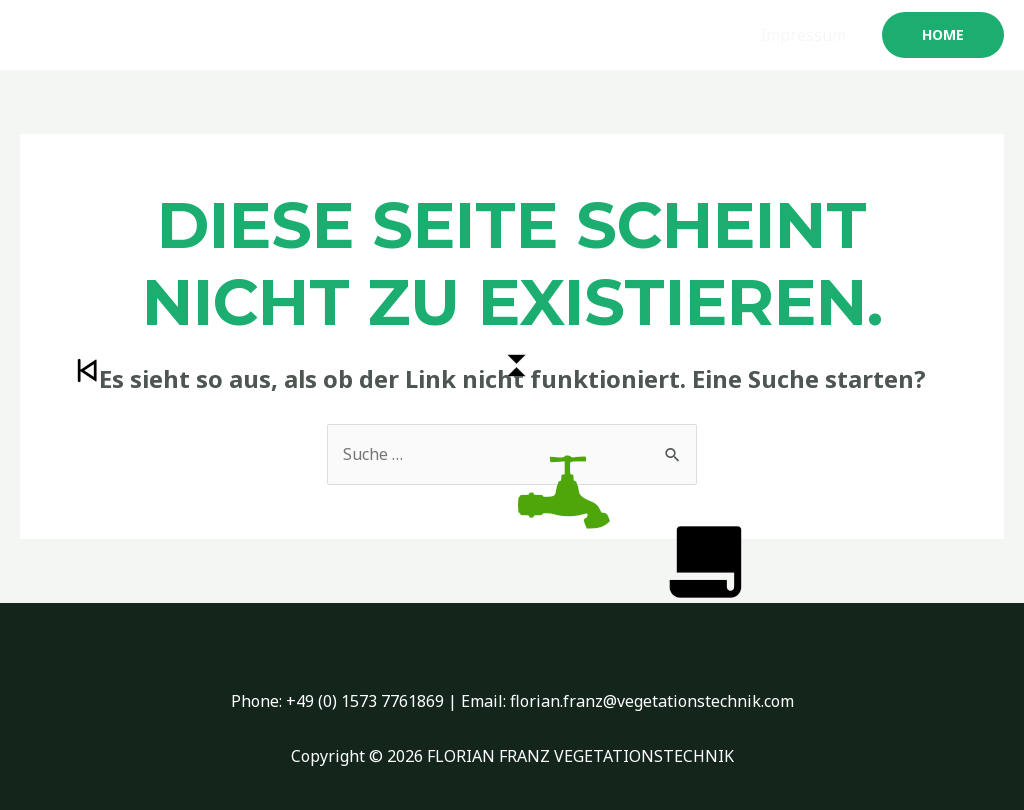 The image size is (1024, 810). What do you see at coordinates (709, 562) in the screenshot?
I see `view document or paper file` at bounding box center [709, 562].